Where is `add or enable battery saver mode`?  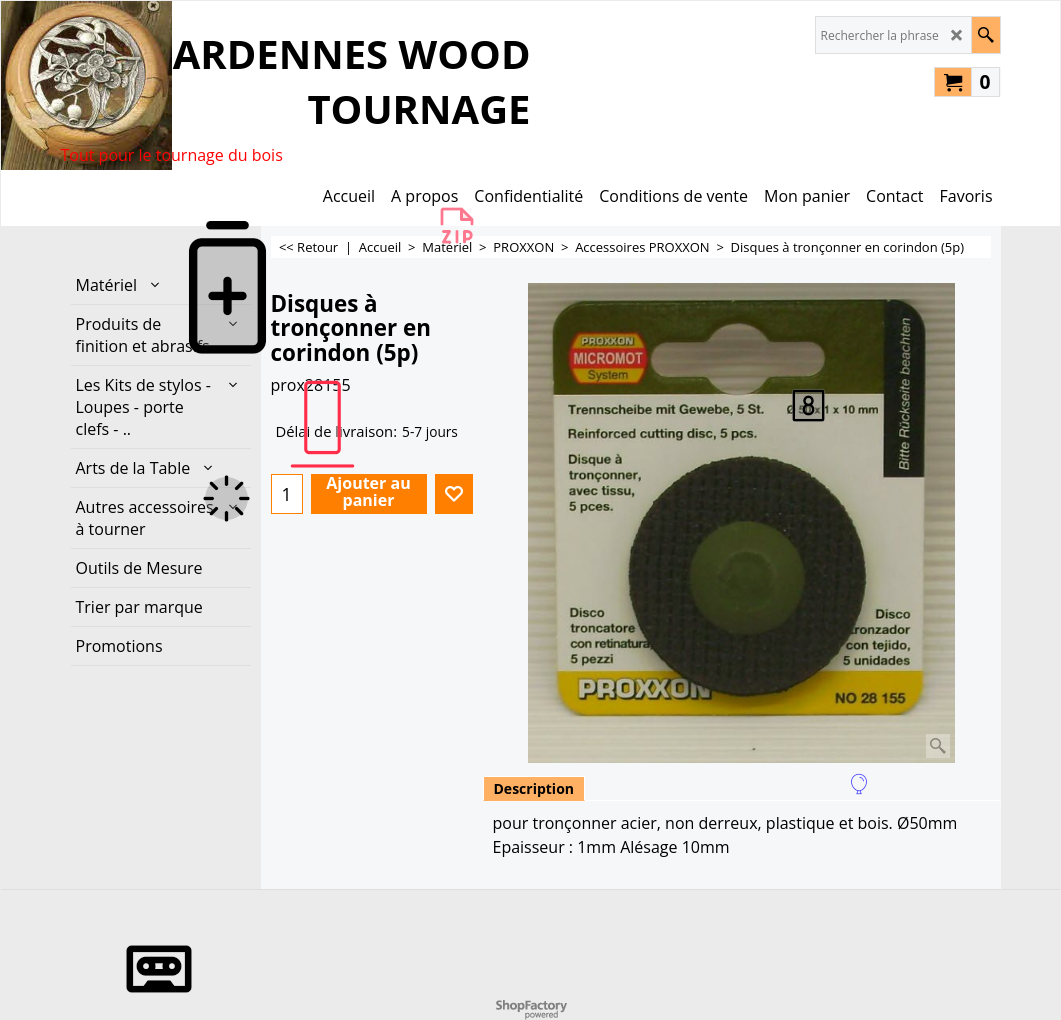 add or enable battery saver mode is located at coordinates (227, 289).